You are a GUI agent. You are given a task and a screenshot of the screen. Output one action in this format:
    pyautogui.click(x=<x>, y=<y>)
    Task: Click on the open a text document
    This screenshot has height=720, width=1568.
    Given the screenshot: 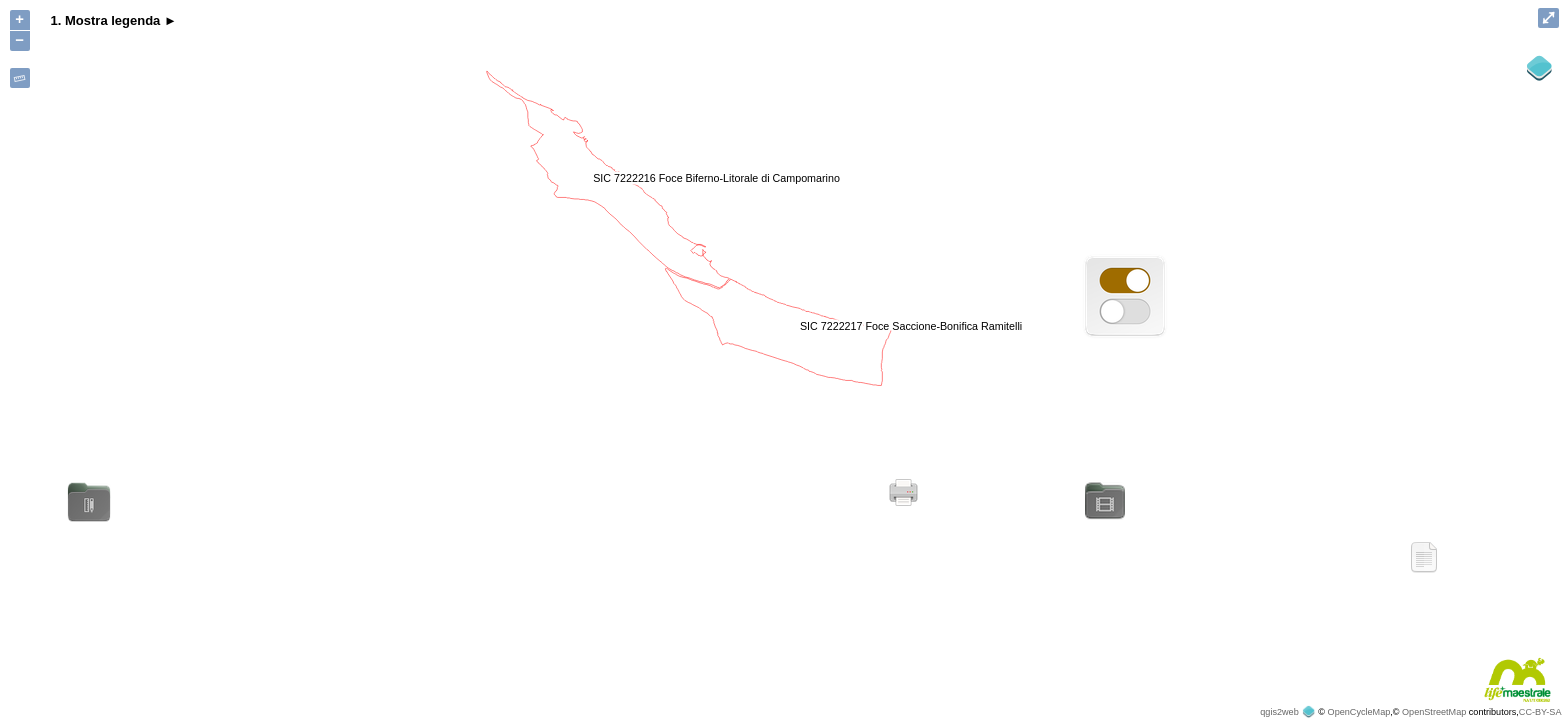 What is the action you would take?
    pyautogui.click(x=1424, y=557)
    